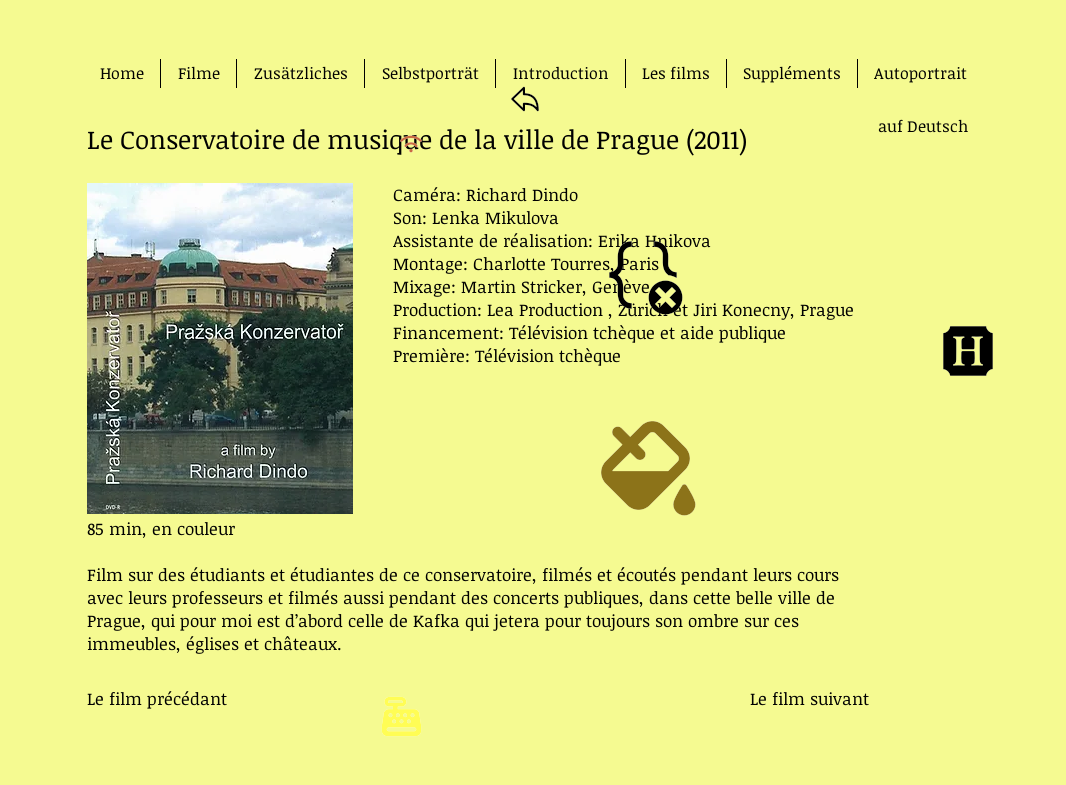 The width and height of the screenshot is (1066, 785). I want to click on undo the last action, so click(525, 99).